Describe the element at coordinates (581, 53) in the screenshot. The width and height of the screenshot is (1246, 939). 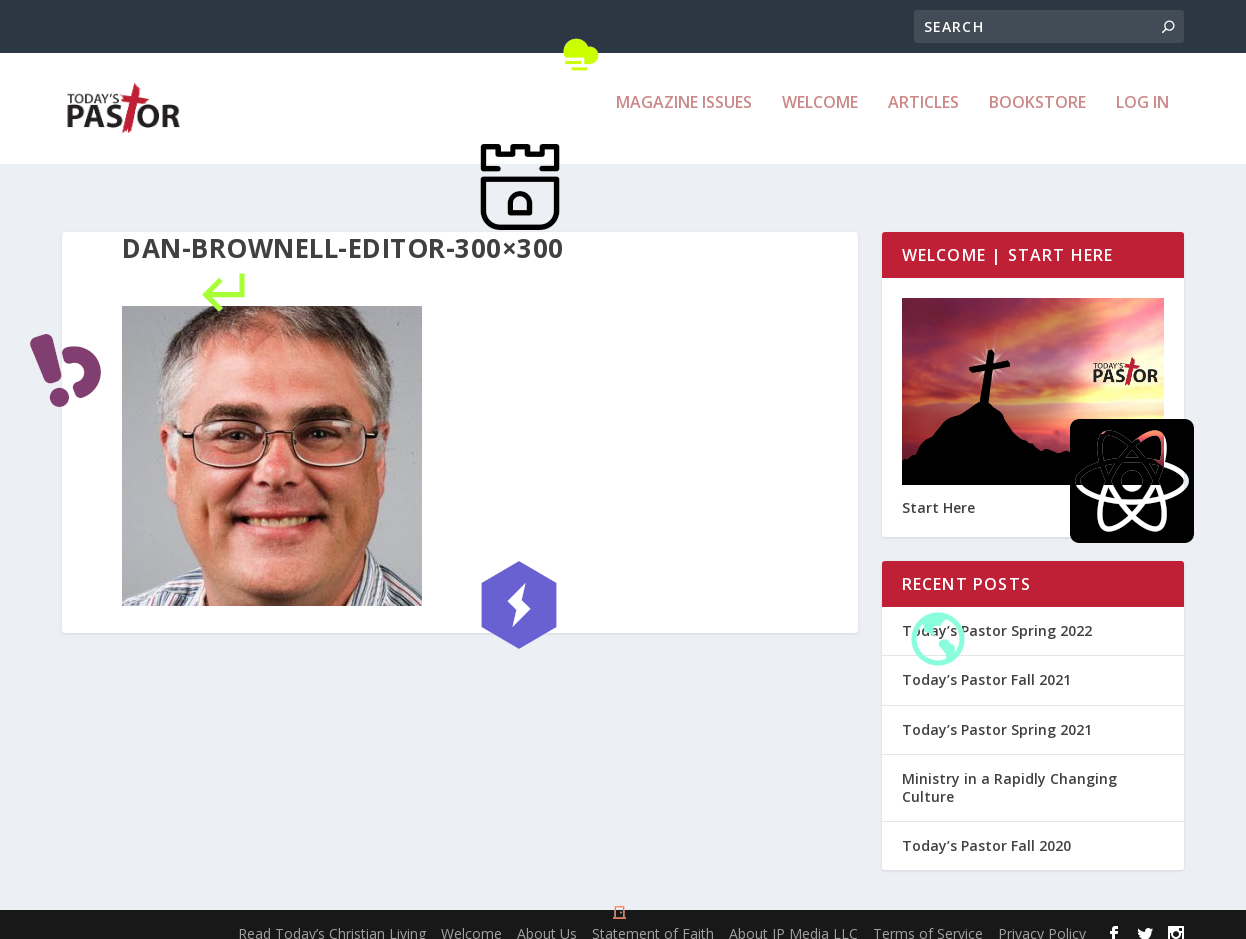
I see `indicates windy weather conditions` at that location.